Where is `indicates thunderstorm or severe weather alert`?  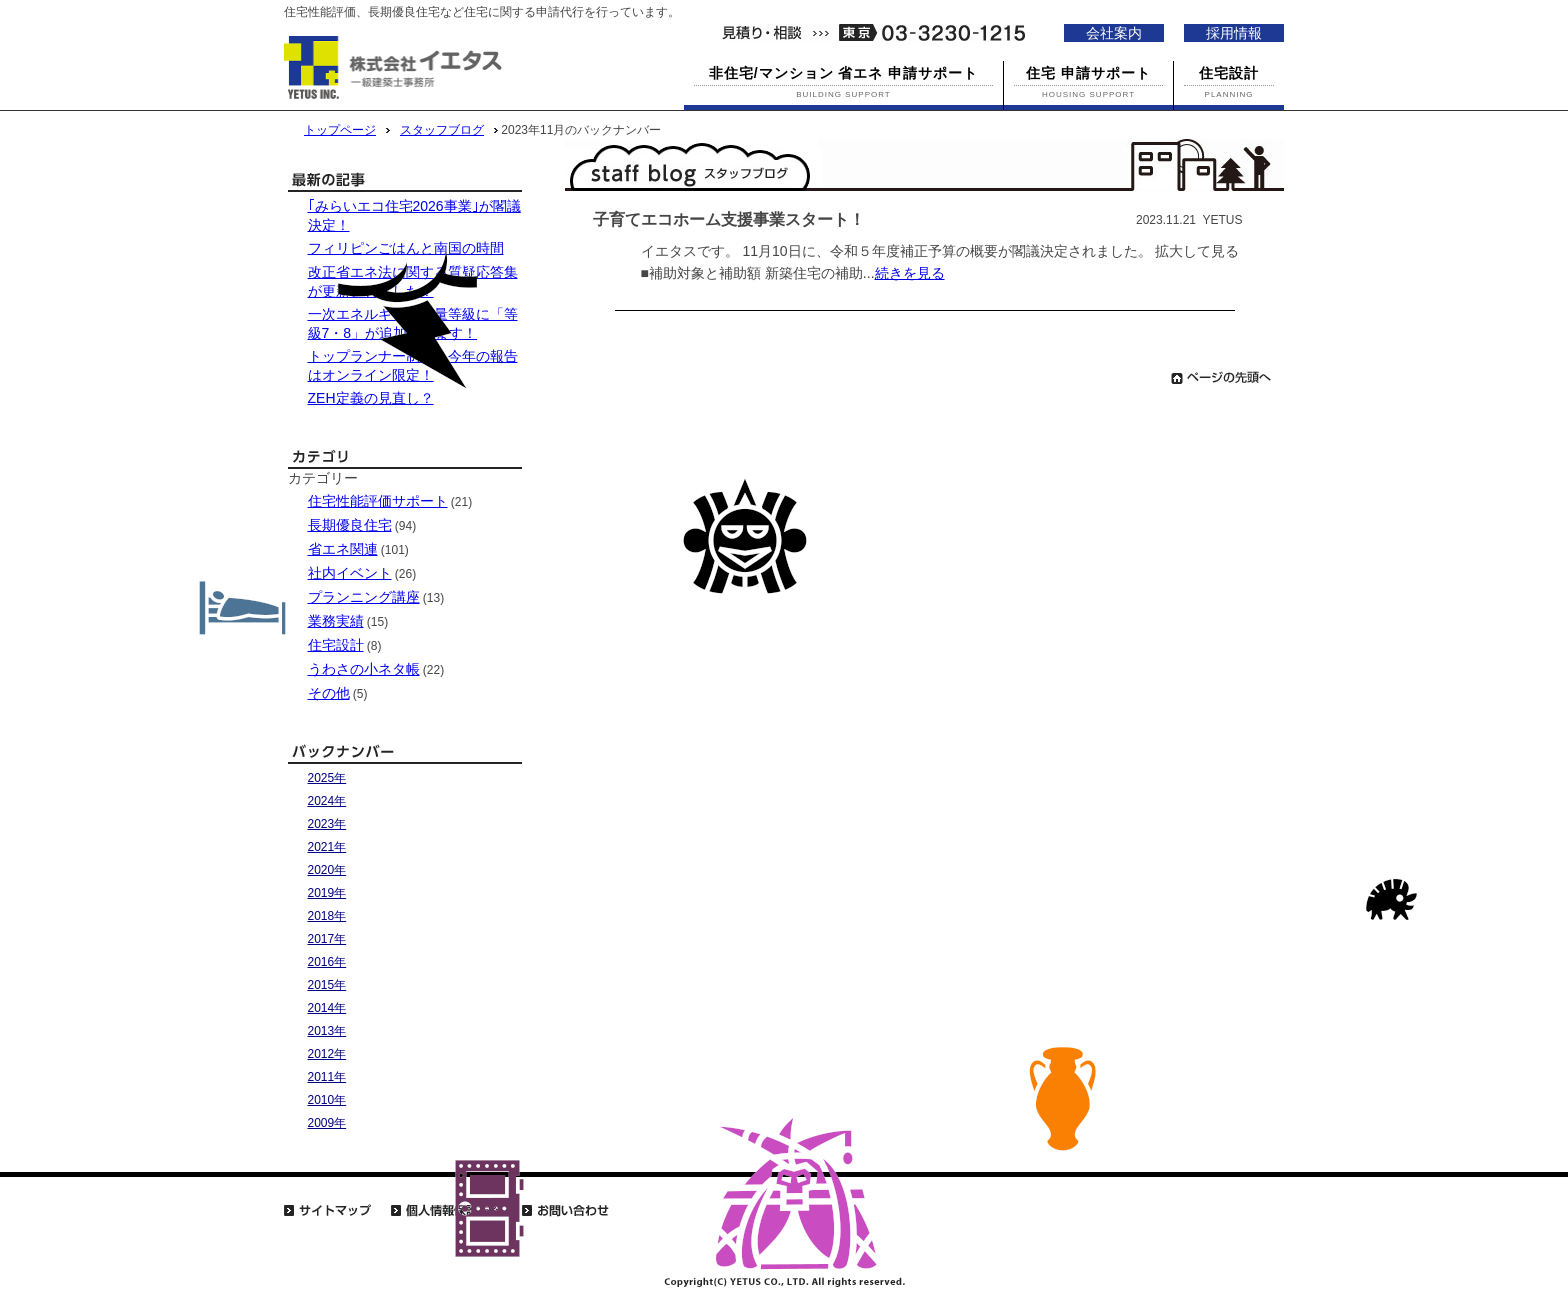
indicates thunderstorm or severe weather alert is located at coordinates (408, 319).